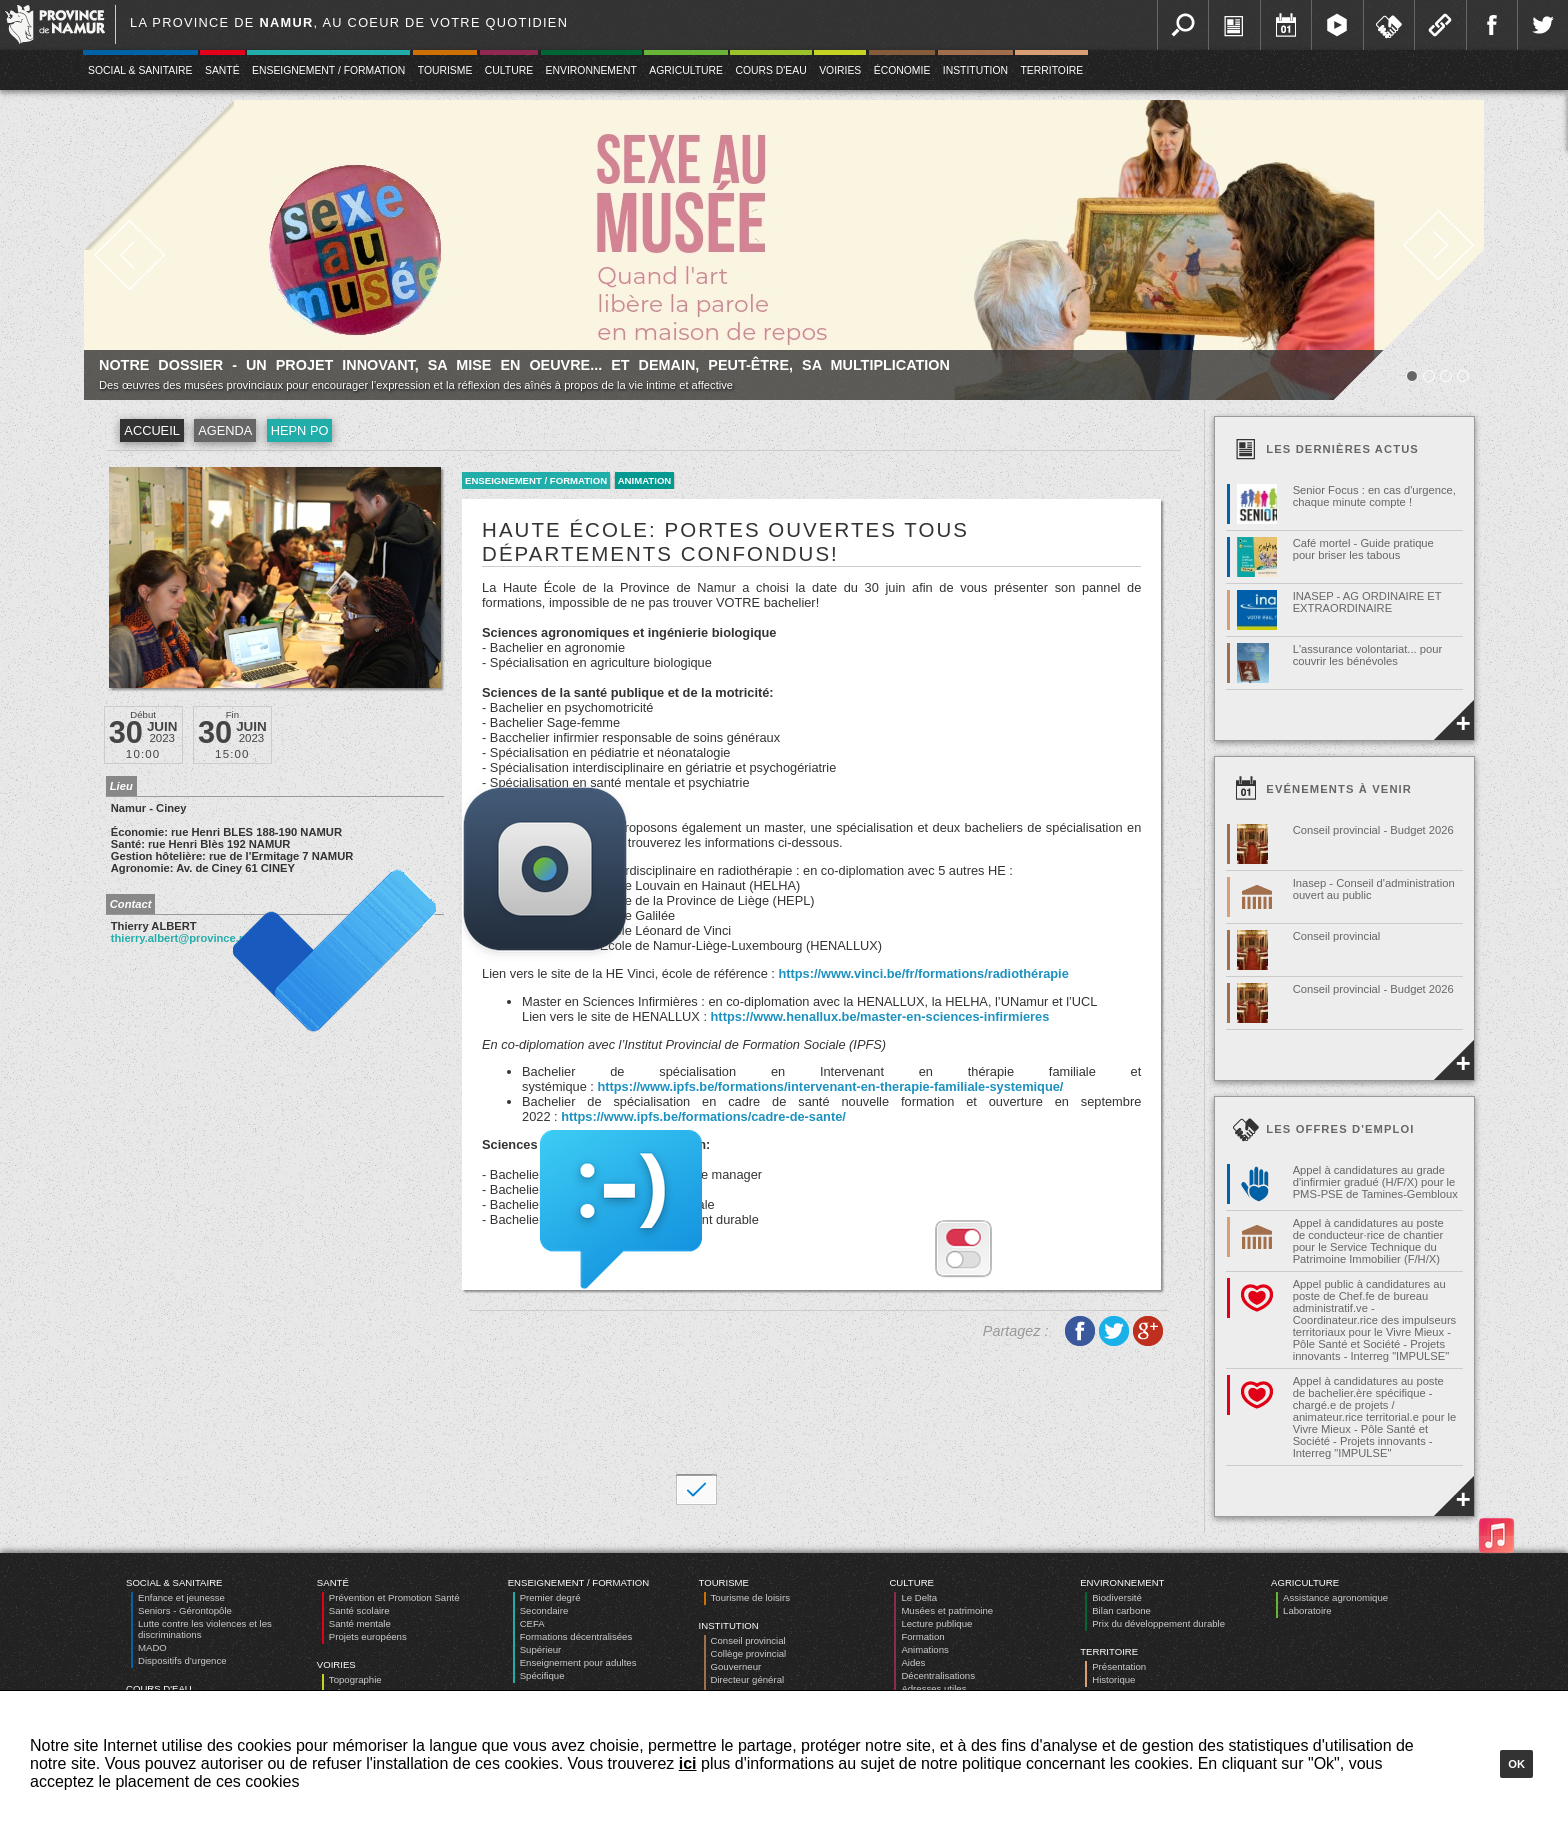  Describe the element at coordinates (545, 869) in the screenshot. I see `open fondo wallpaper app` at that location.